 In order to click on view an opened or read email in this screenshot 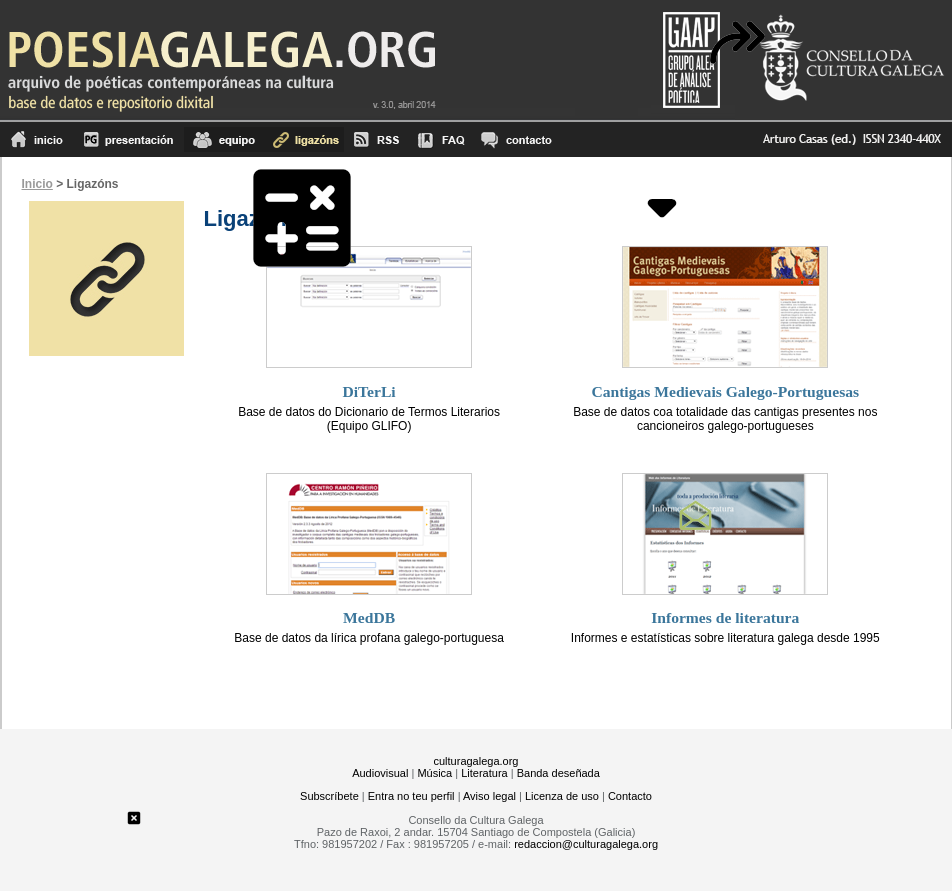, I will do `click(695, 516)`.